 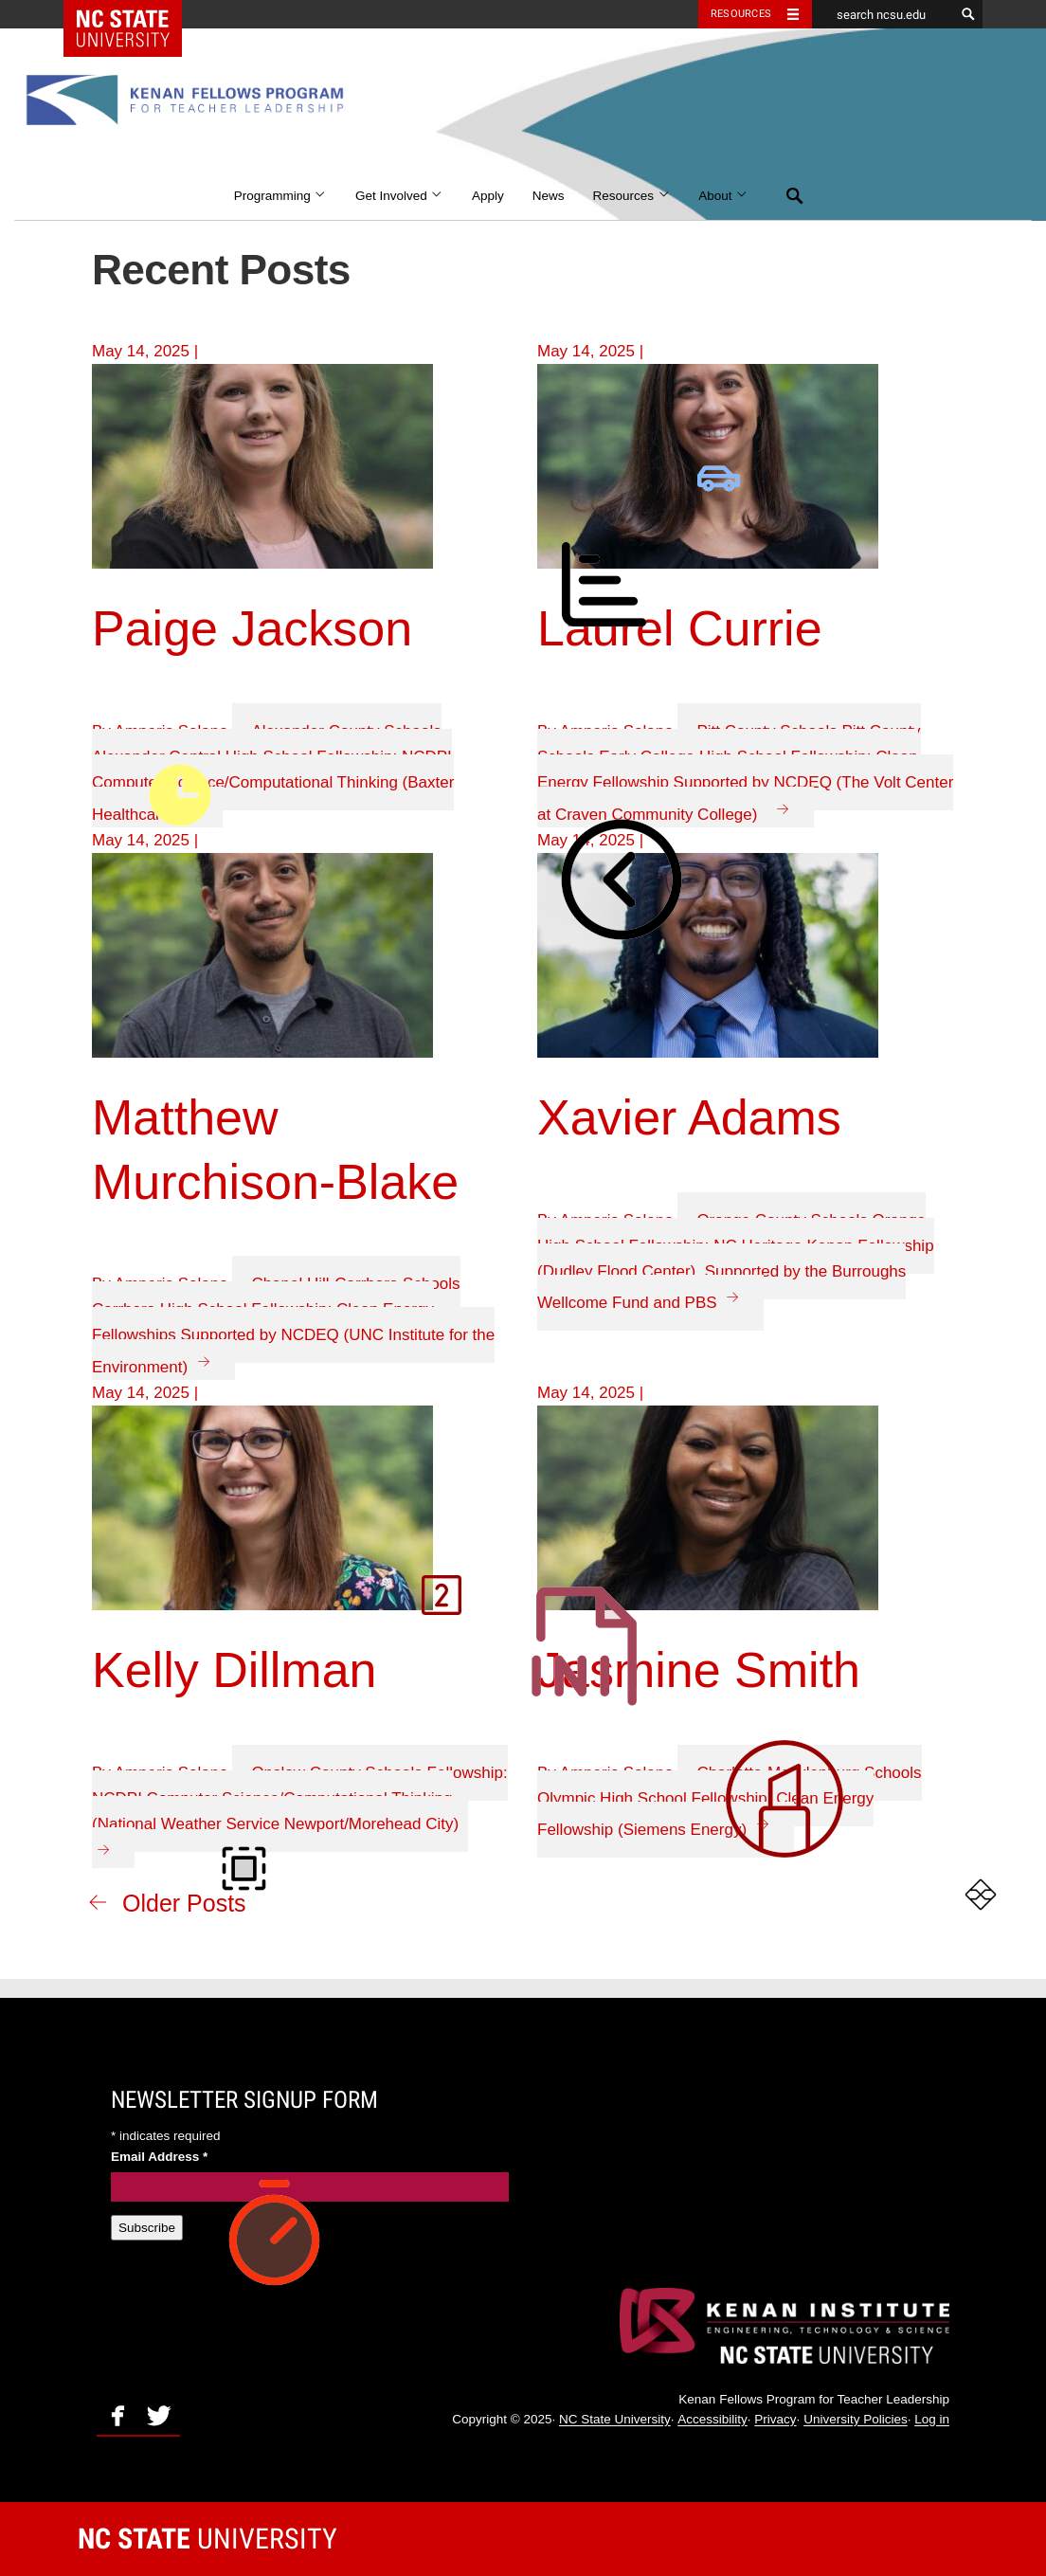 I want to click on set a countdown timer, so click(x=274, y=2236).